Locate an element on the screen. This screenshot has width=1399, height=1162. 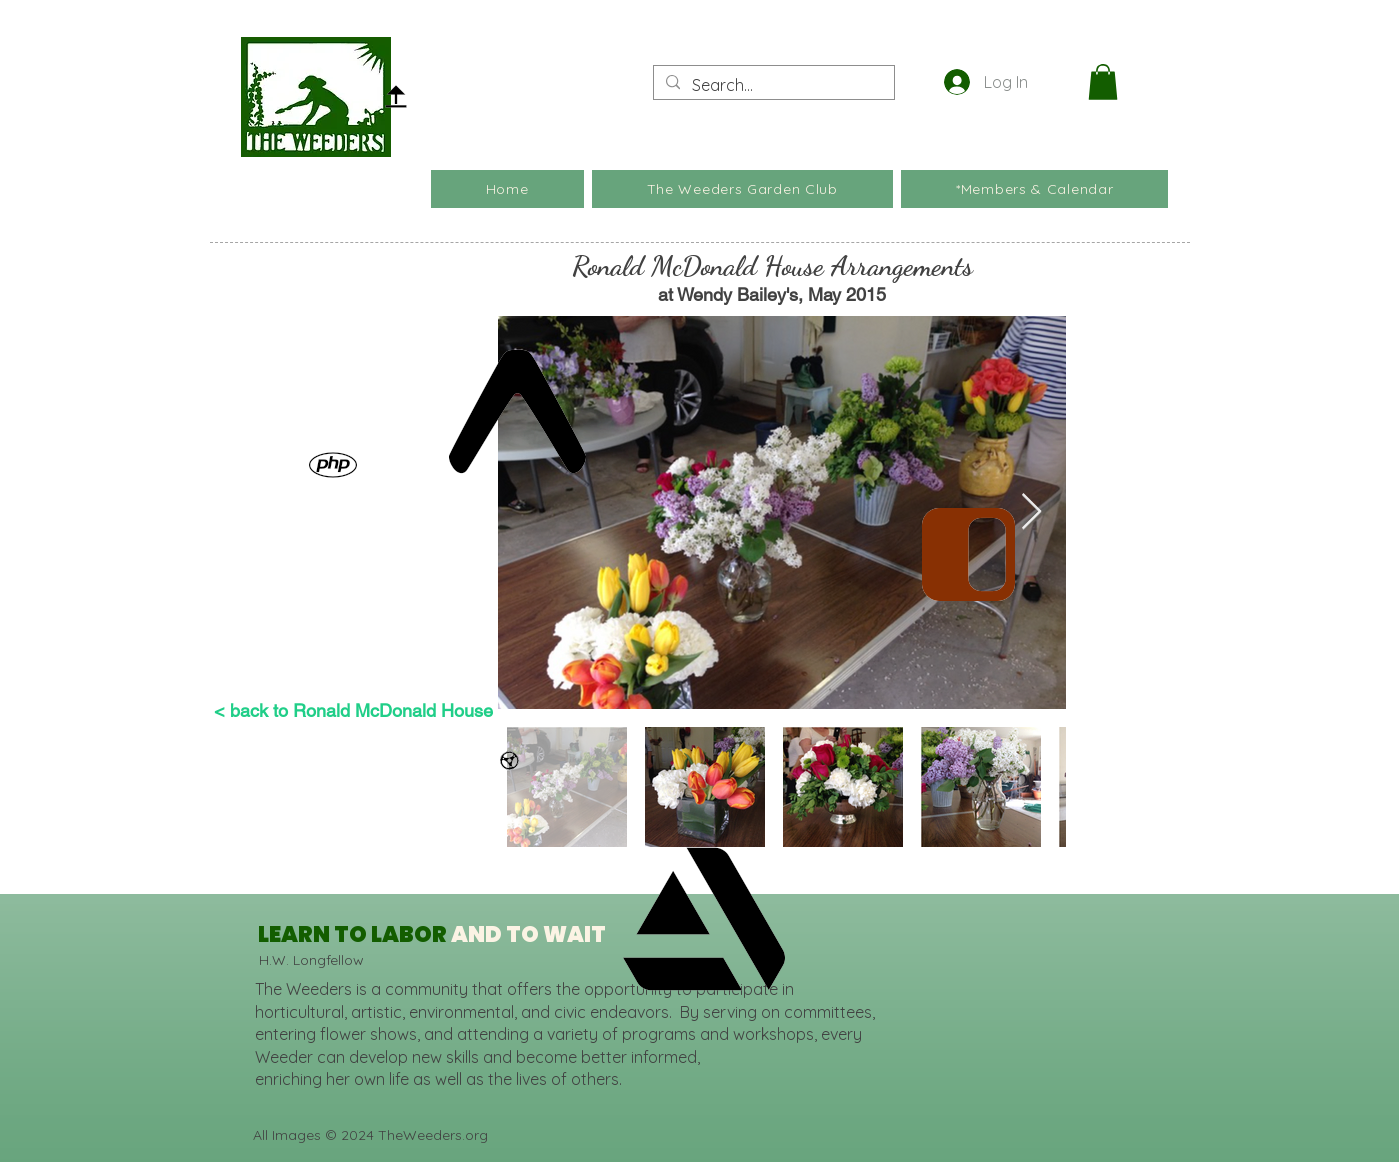
expo development platform logo is located at coordinates (517, 411).